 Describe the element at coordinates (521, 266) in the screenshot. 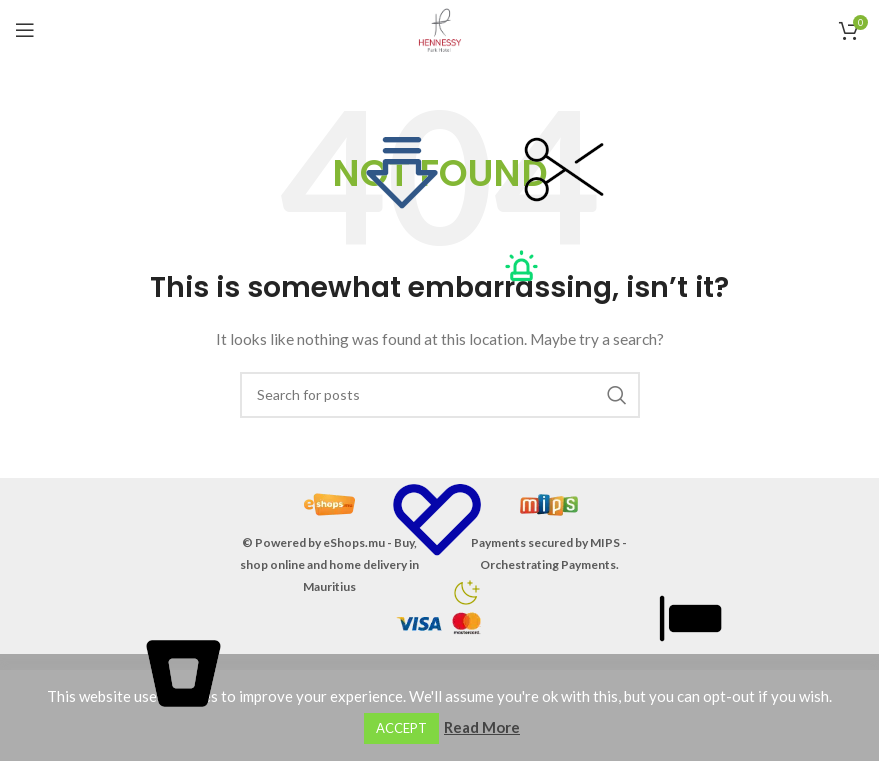

I see `indicates urgent or high-priority notification` at that location.